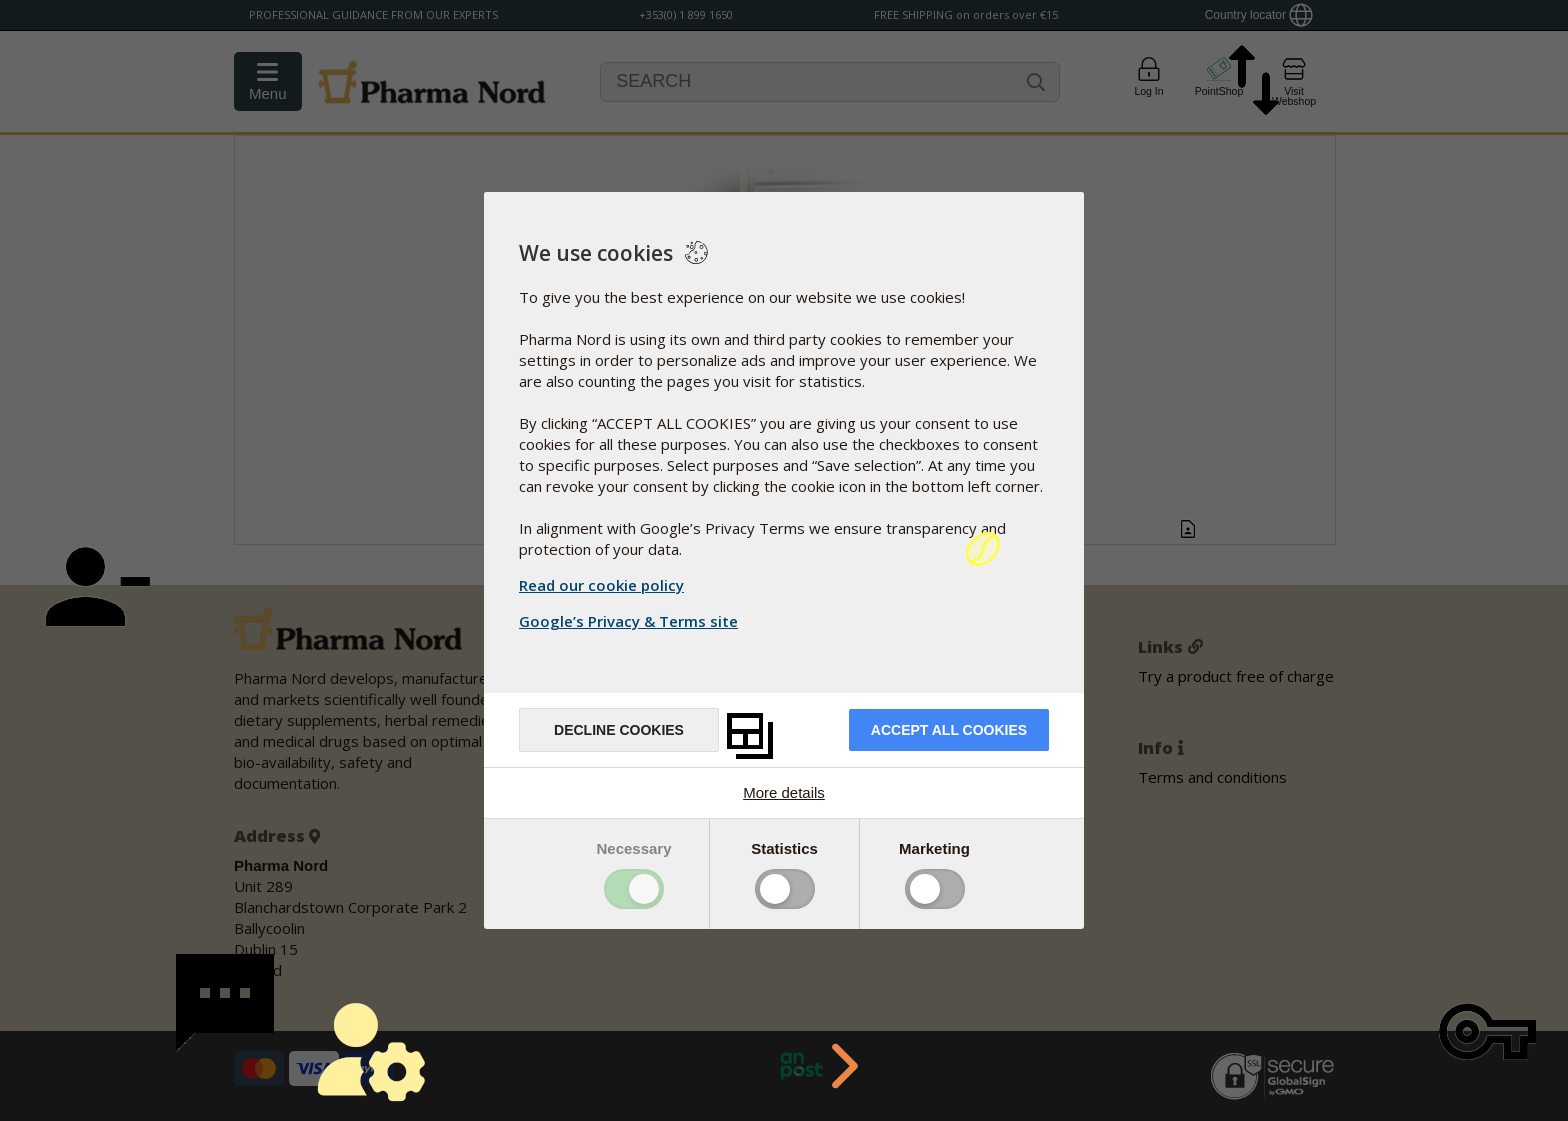  What do you see at coordinates (1487, 1031) in the screenshot?
I see `access vpn or secure connection settings` at bounding box center [1487, 1031].